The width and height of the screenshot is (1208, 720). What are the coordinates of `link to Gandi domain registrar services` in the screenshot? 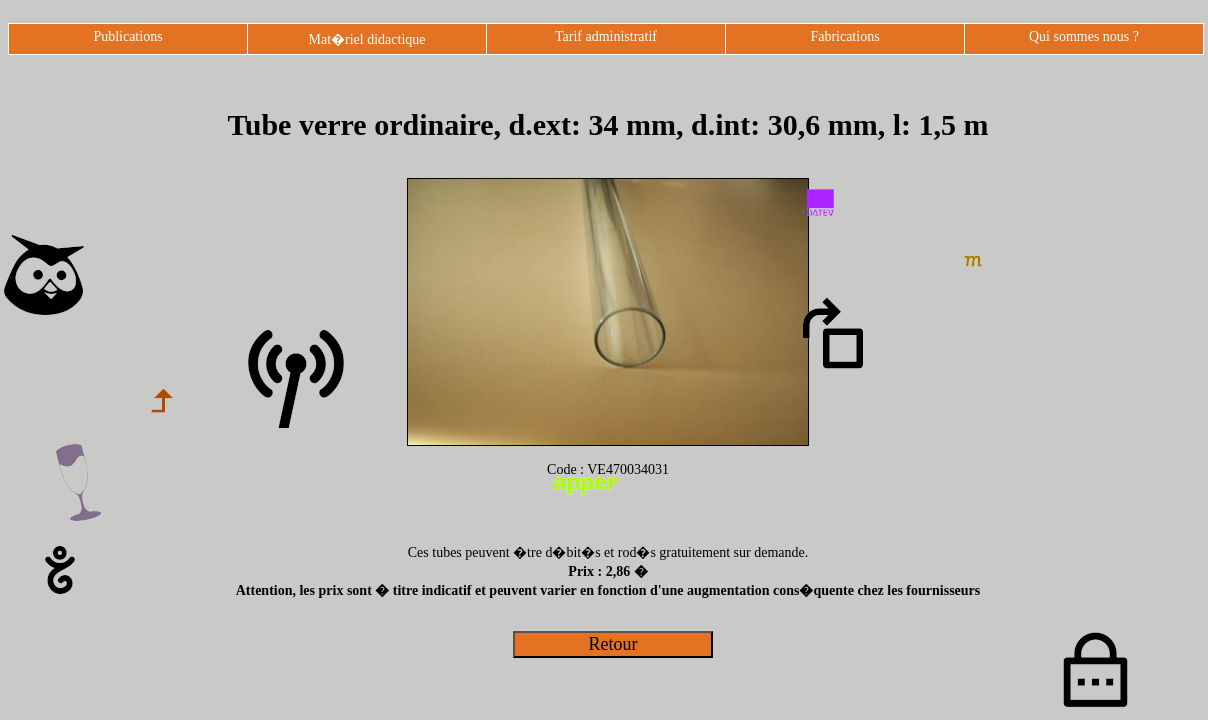 It's located at (60, 570).